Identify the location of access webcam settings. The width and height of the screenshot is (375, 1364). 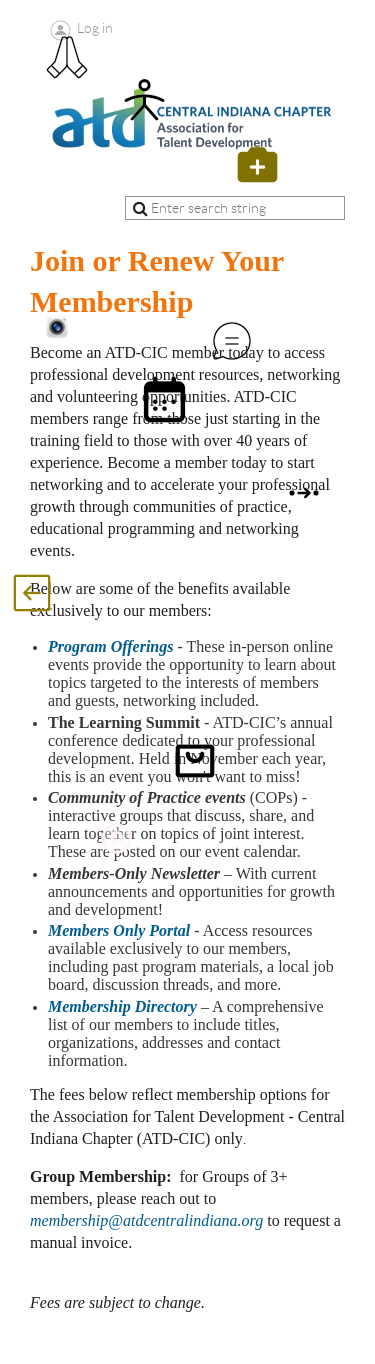
(57, 327).